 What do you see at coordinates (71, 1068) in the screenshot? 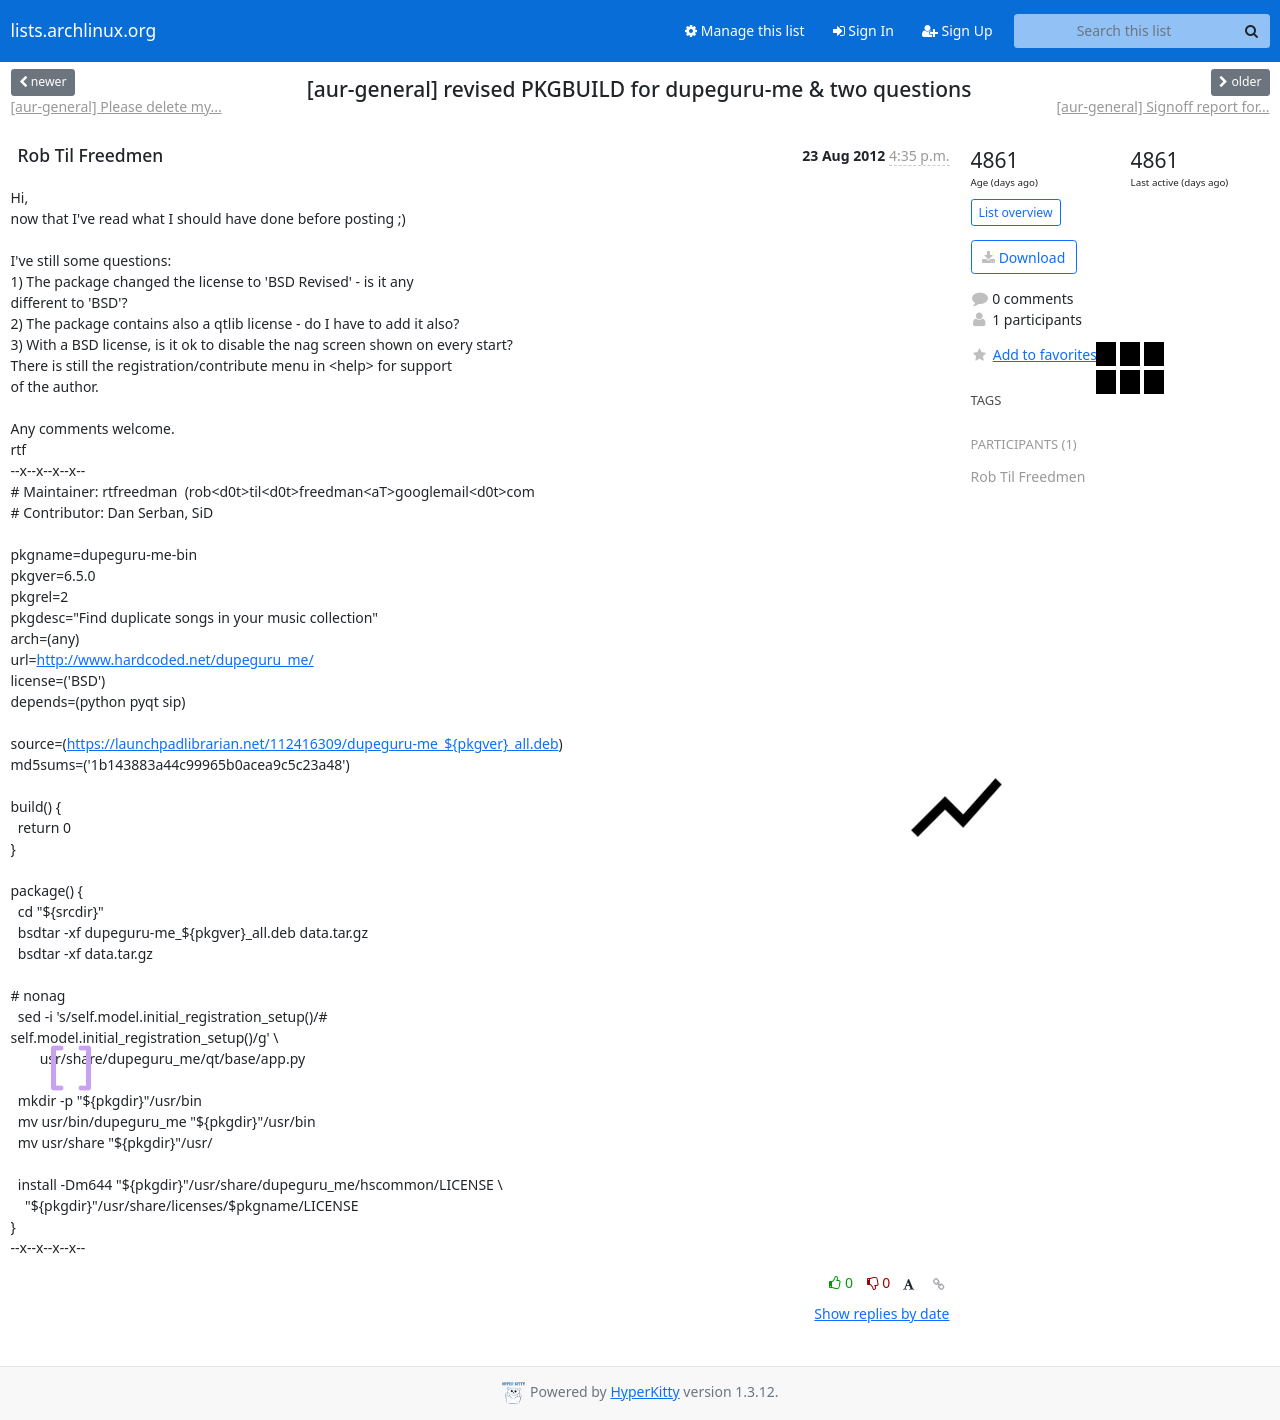
I see `insert code or text brackets` at bounding box center [71, 1068].